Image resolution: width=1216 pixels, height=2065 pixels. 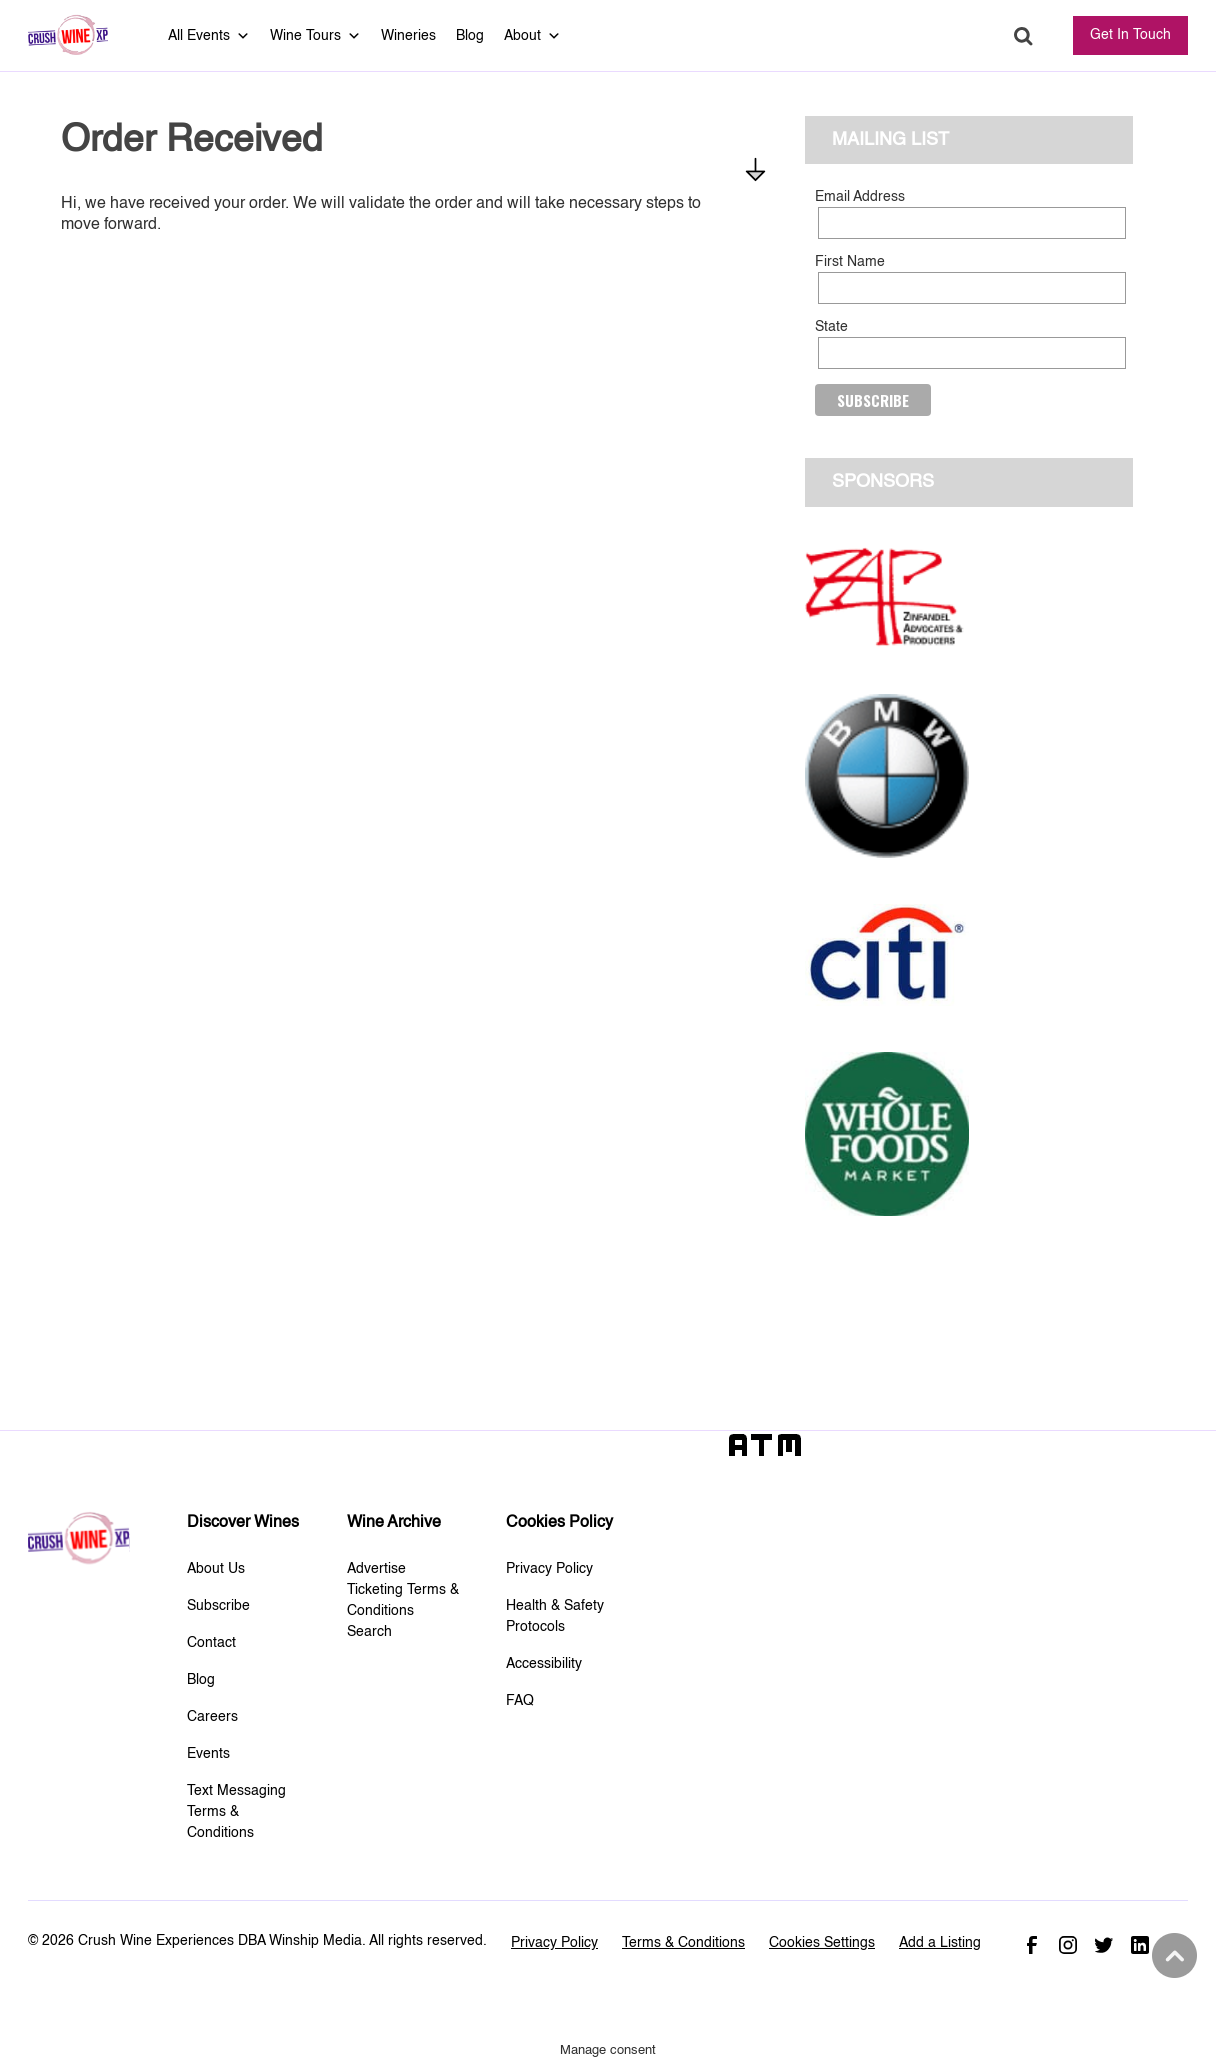 I want to click on download a file or content, so click(x=755, y=169).